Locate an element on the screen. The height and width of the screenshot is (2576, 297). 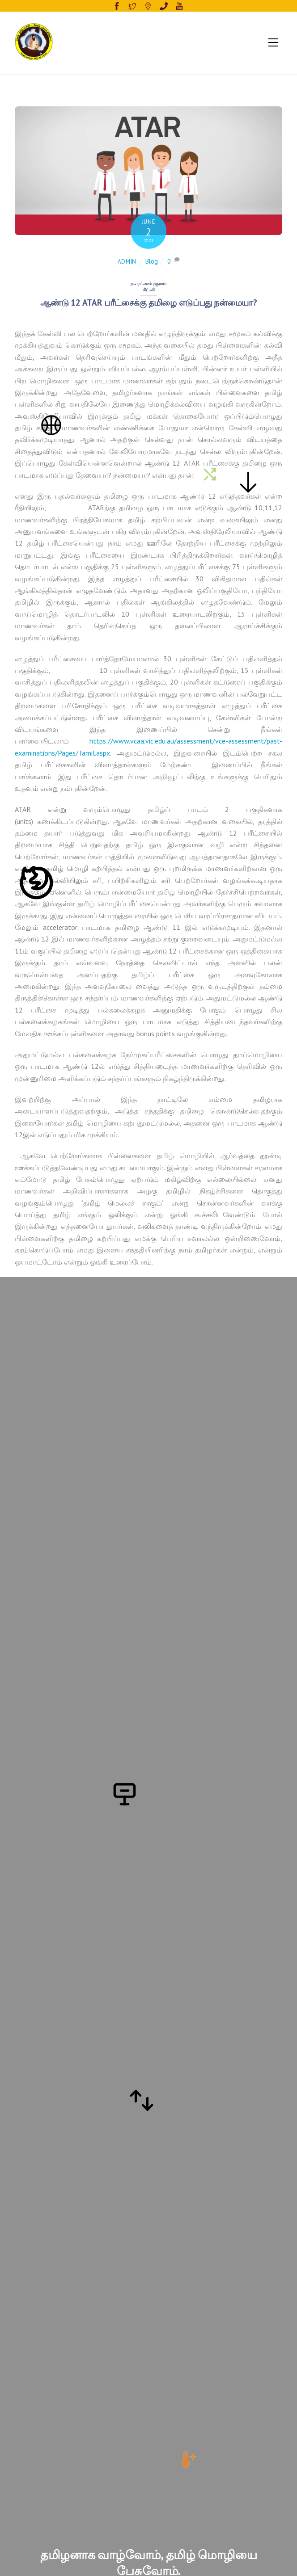
indicates a reserved spot or area is located at coordinates (124, 1794).